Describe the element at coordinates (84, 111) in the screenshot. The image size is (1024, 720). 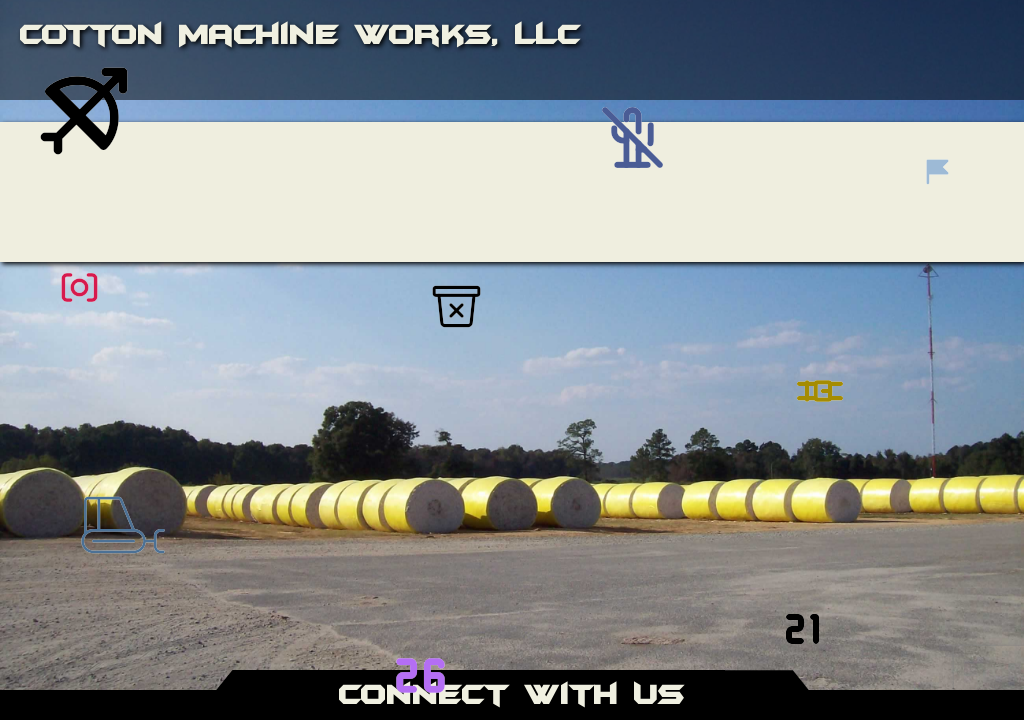
I see `archery or bow-and-arrow feature` at that location.